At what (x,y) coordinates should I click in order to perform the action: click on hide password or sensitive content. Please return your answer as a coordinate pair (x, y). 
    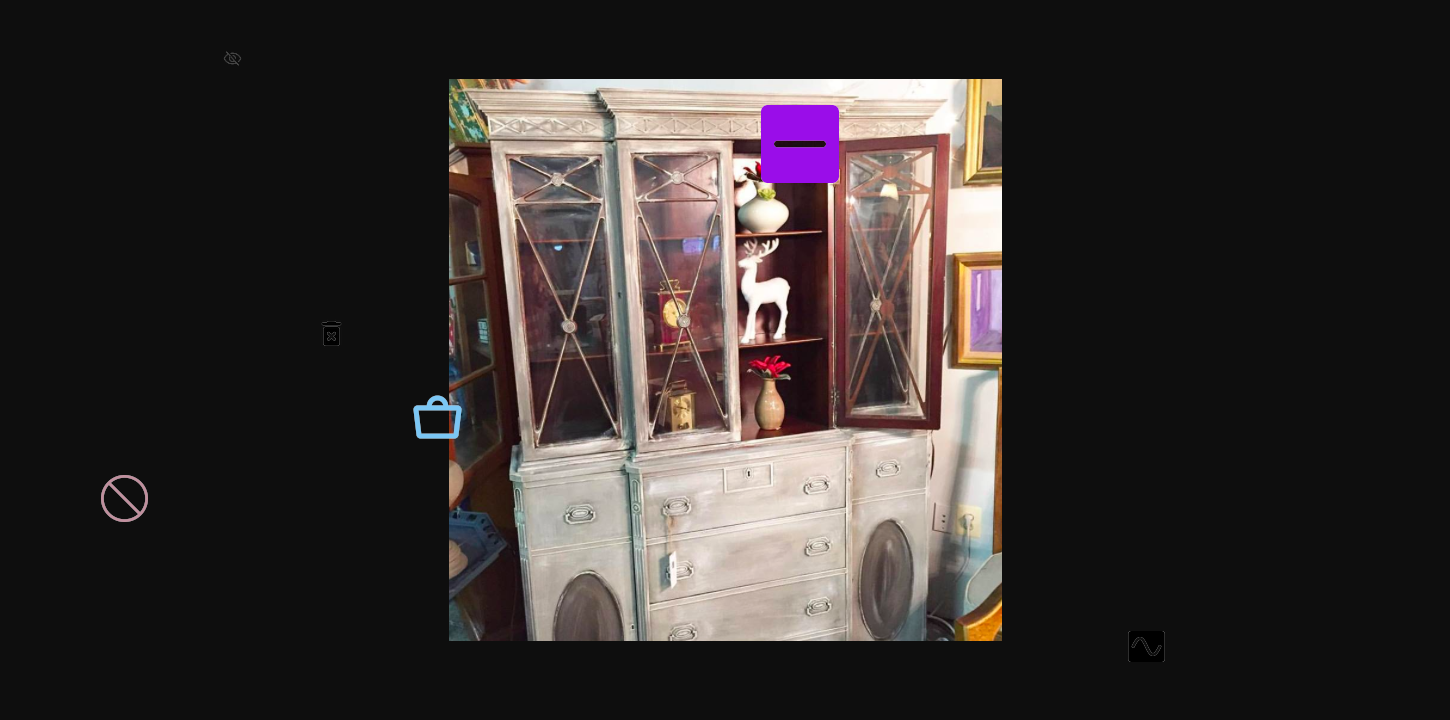
    Looking at the image, I should click on (232, 58).